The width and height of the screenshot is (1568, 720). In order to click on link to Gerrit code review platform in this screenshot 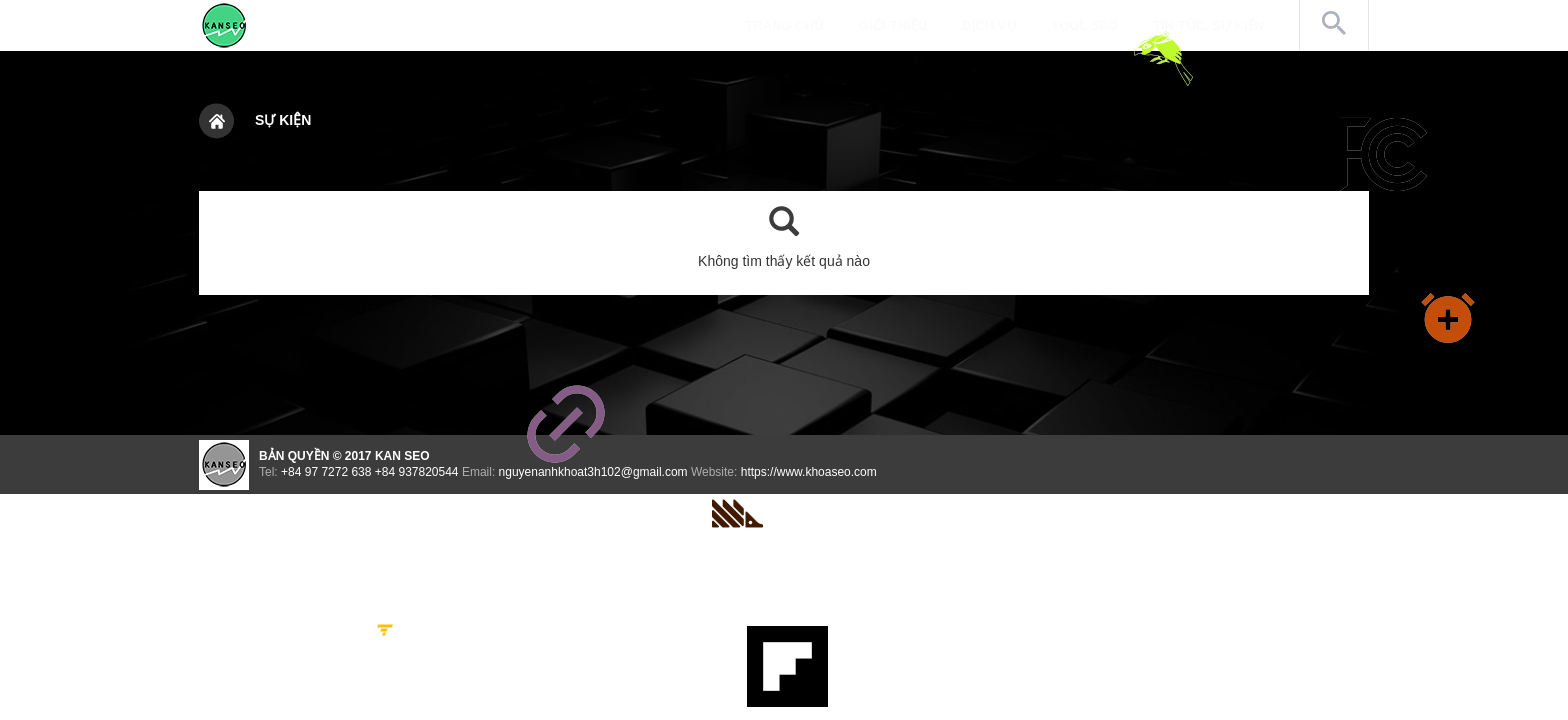, I will do `click(1163, 58)`.